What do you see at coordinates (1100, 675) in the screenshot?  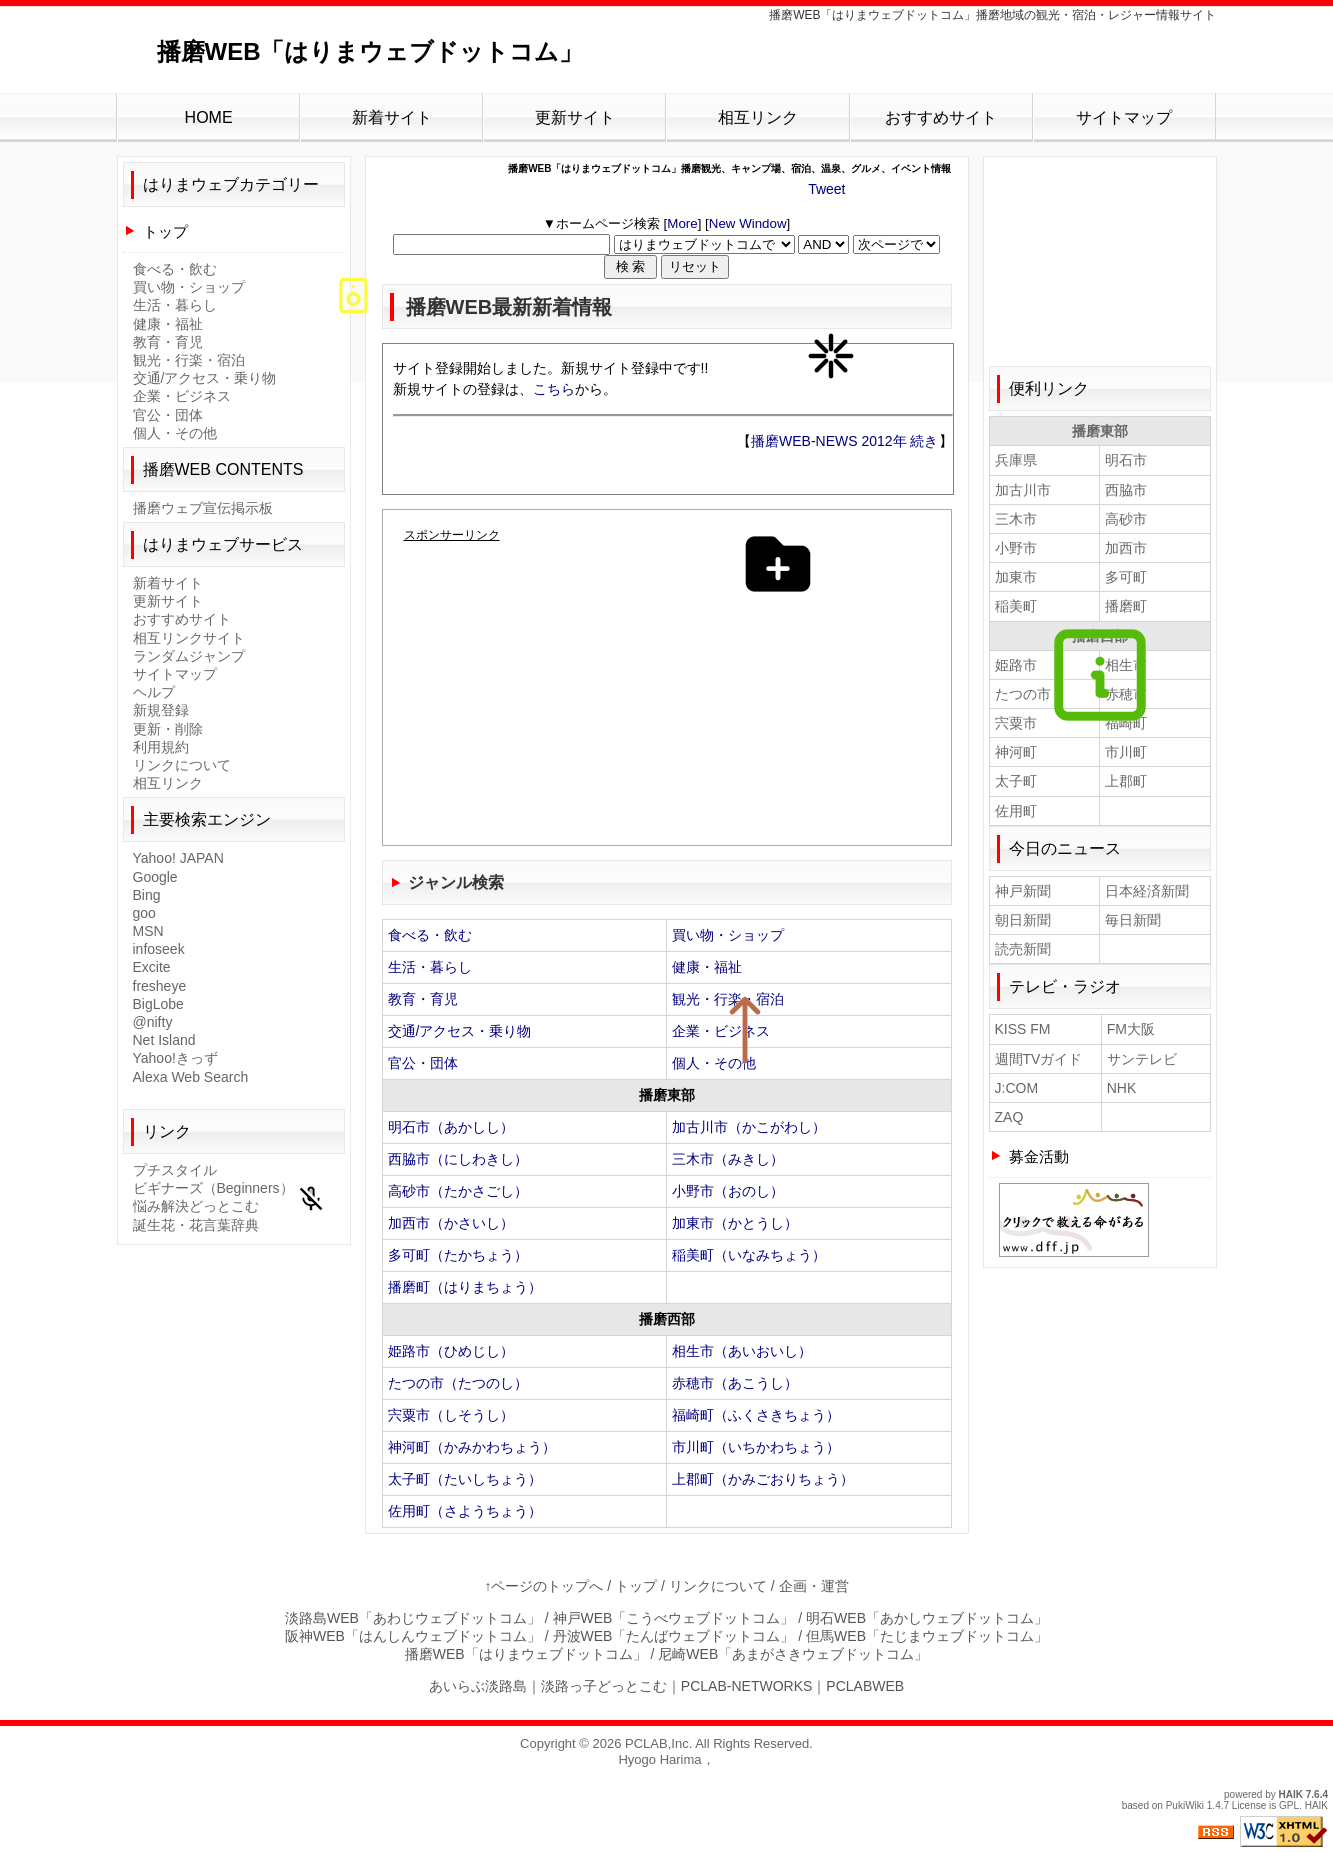 I see `view more information or details` at bounding box center [1100, 675].